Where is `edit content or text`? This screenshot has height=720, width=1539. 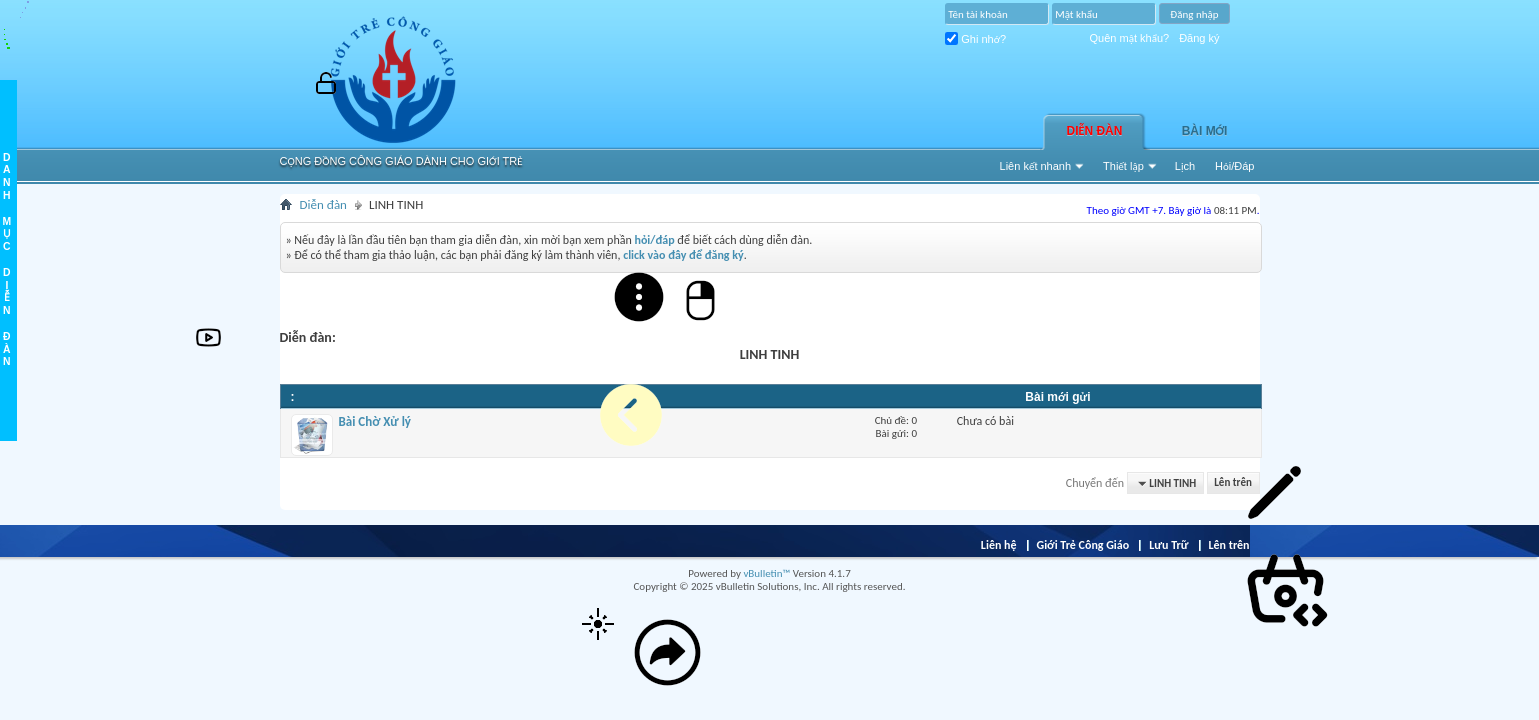 edit content or text is located at coordinates (1274, 492).